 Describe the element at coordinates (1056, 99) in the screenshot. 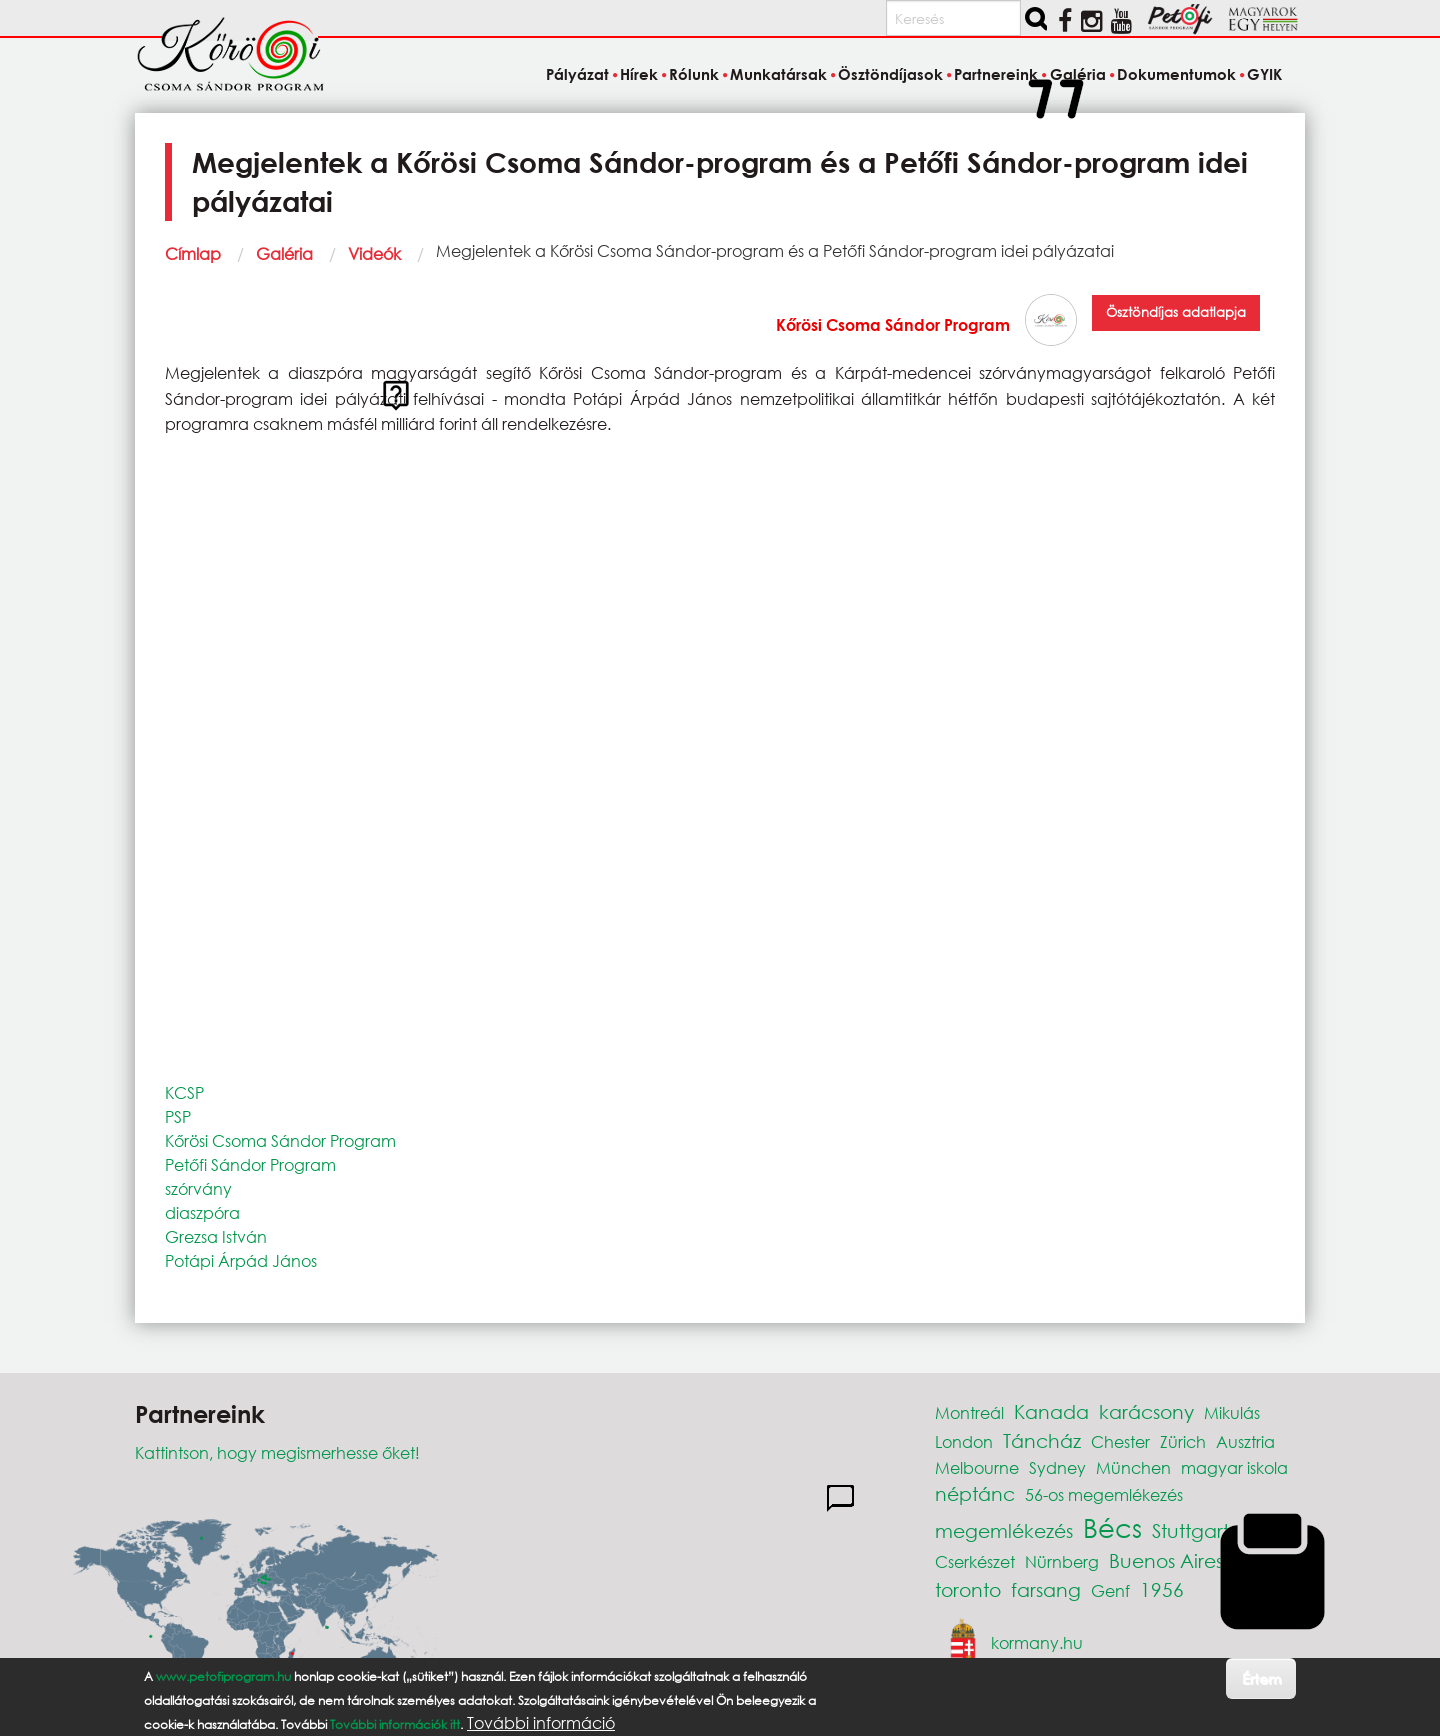

I see `displays the number 77 as a label or badge` at that location.